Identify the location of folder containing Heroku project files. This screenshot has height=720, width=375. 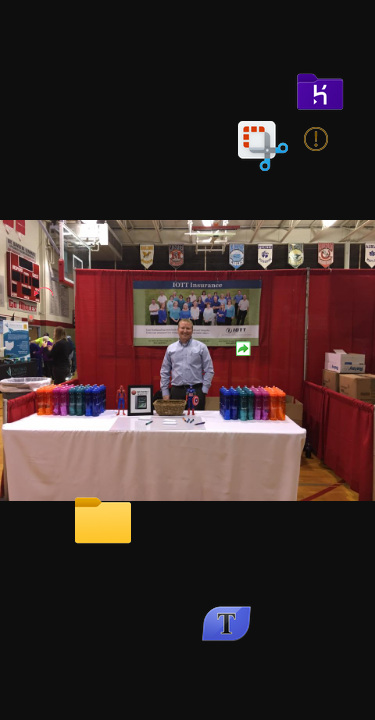
(320, 93).